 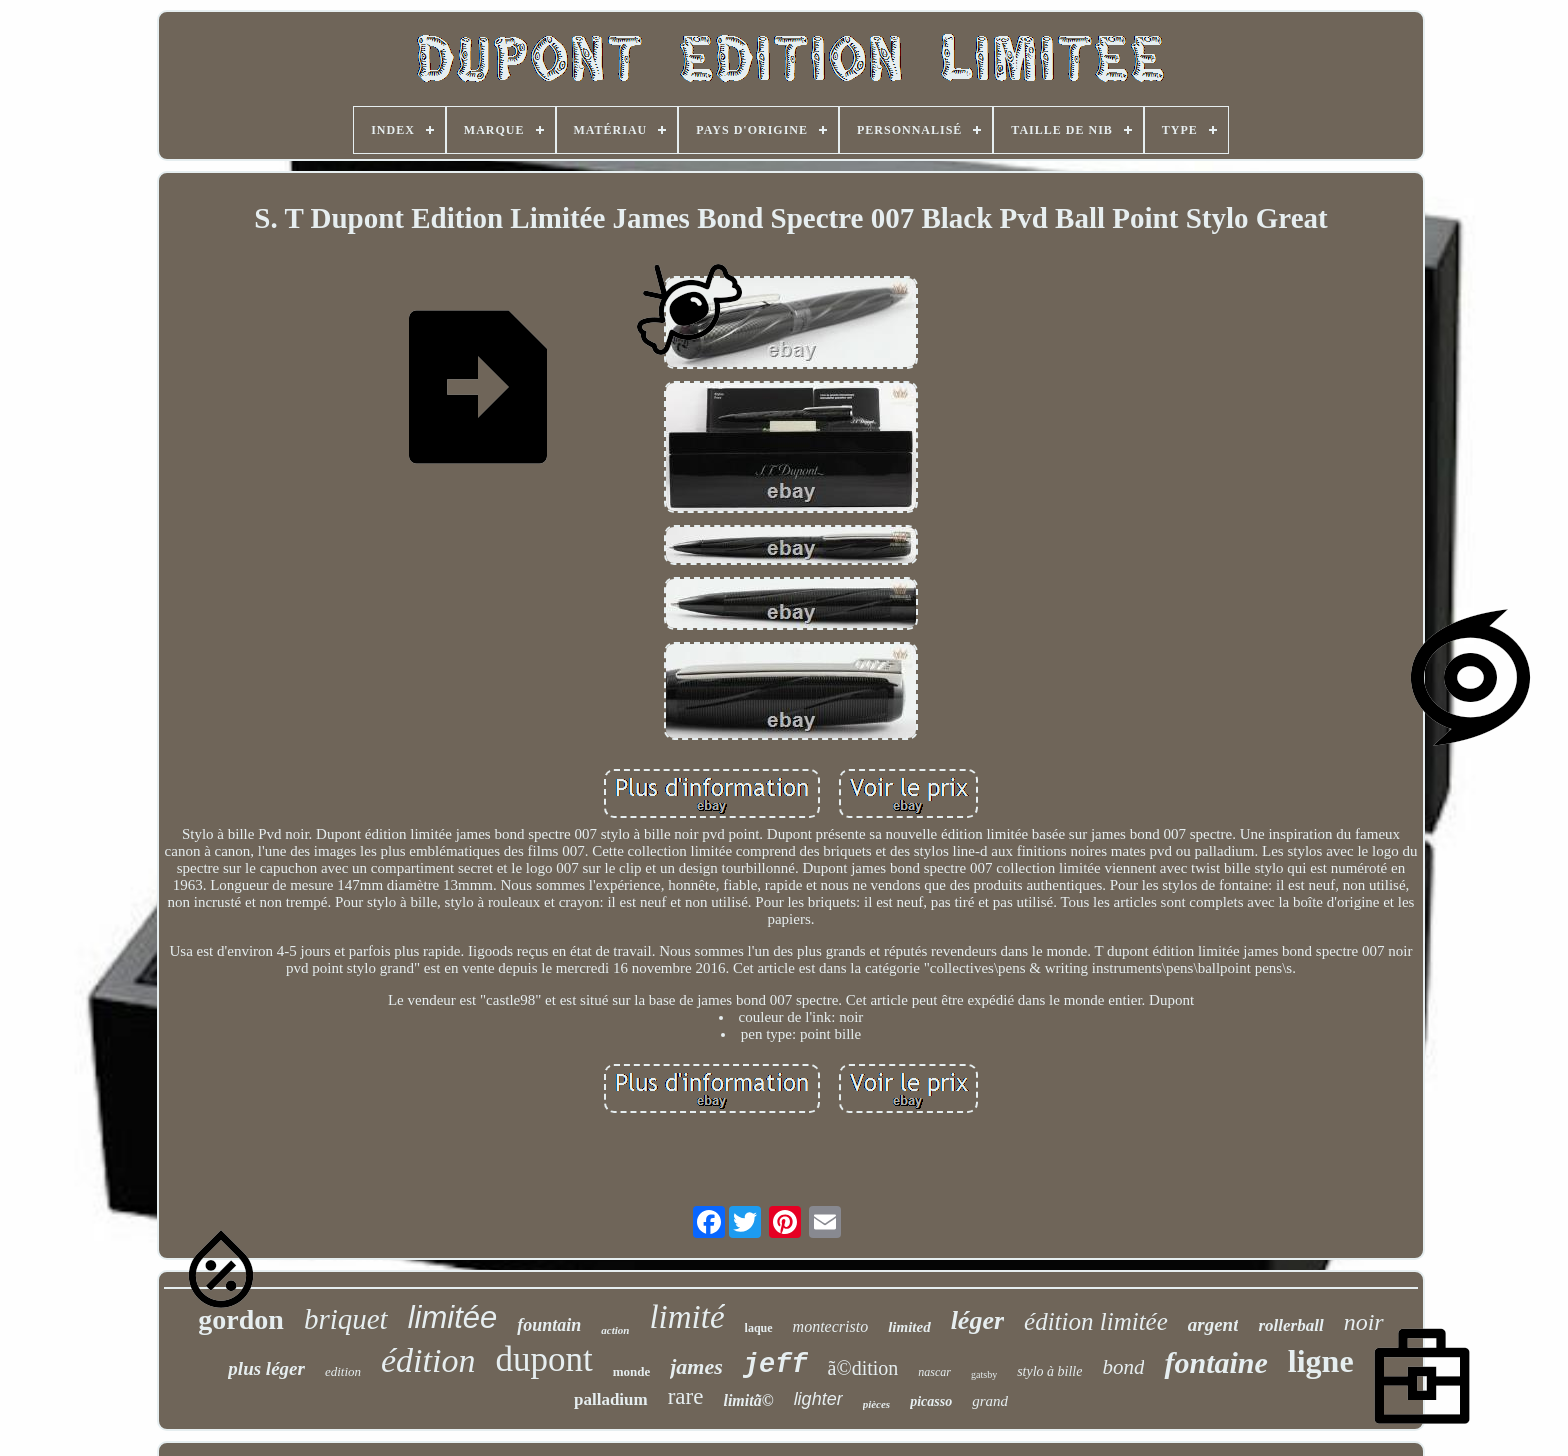 I want to click on view current humidity level, so click(x=221, y=1272).